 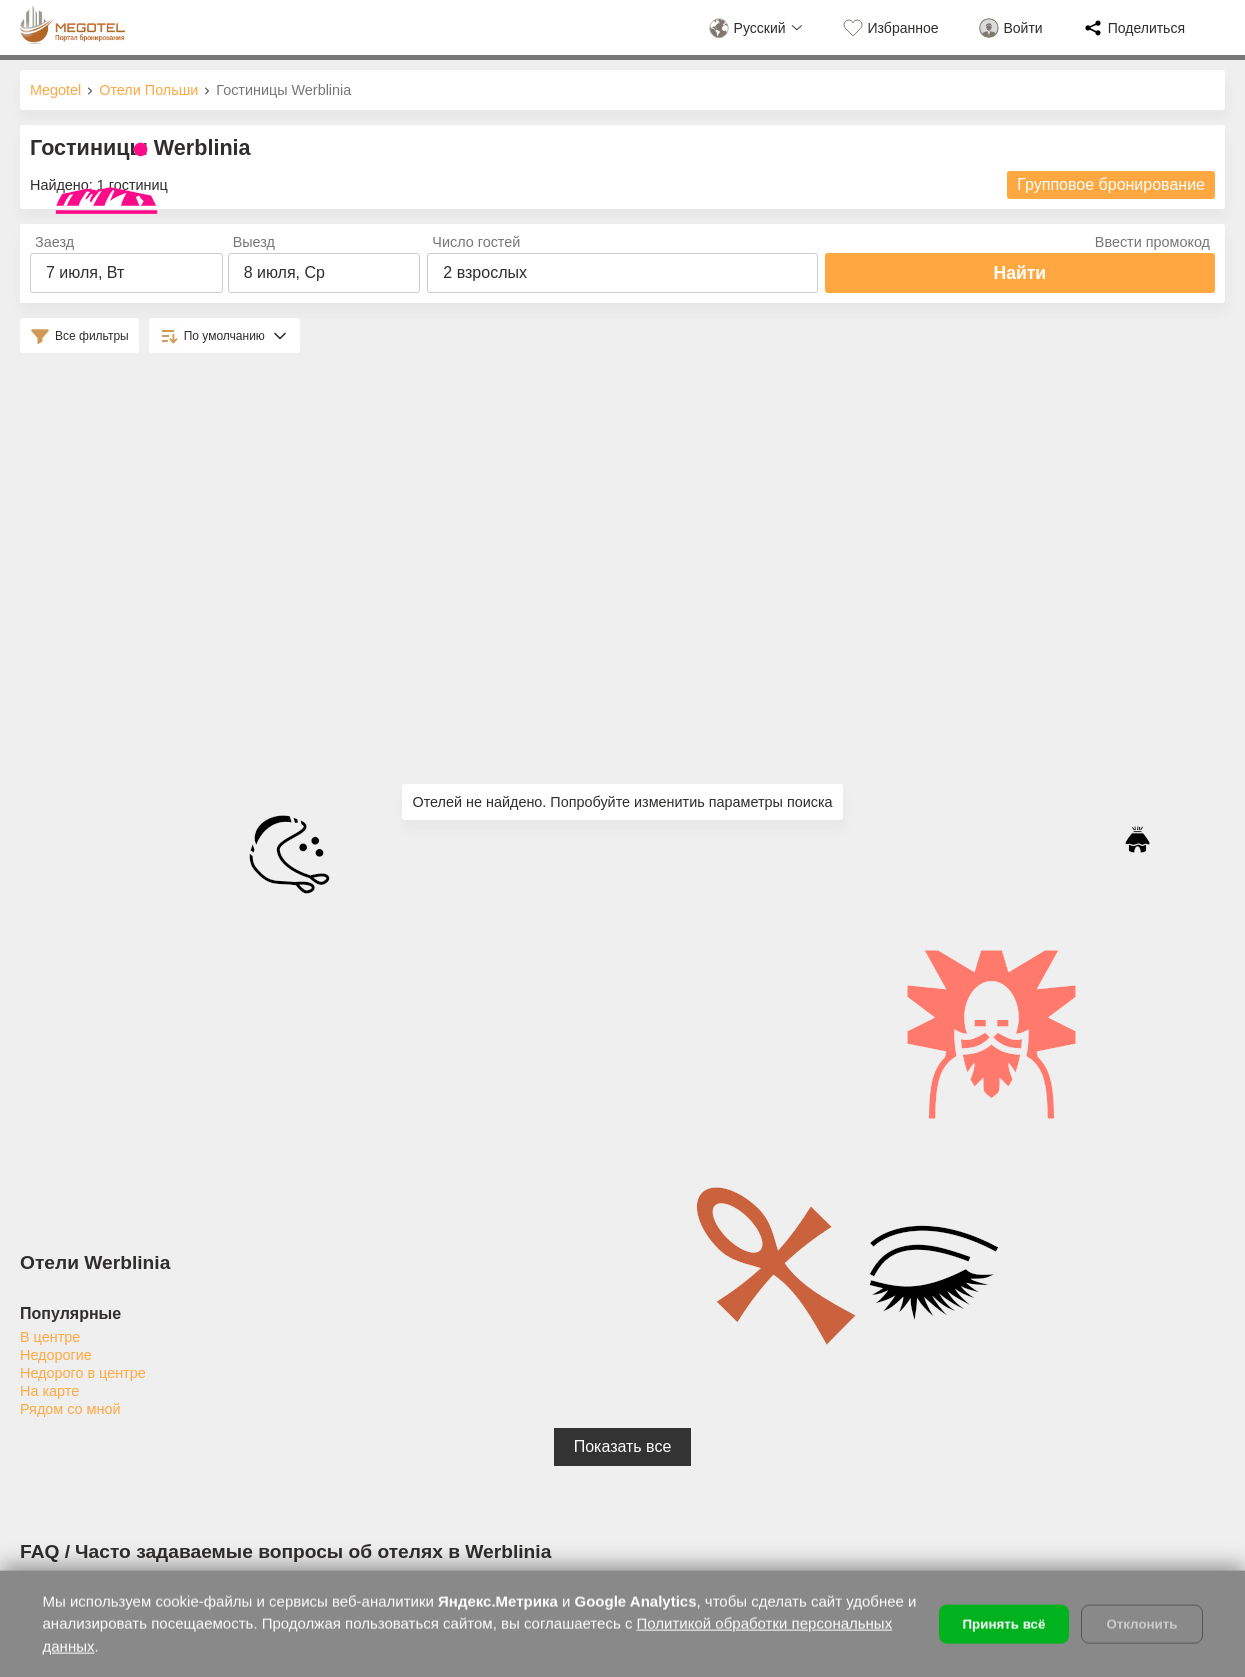 What do you see at coordinates (106, 183) in the screenshot?
I see `uluru landmark or australian destination` at bounding box center [106, 183].